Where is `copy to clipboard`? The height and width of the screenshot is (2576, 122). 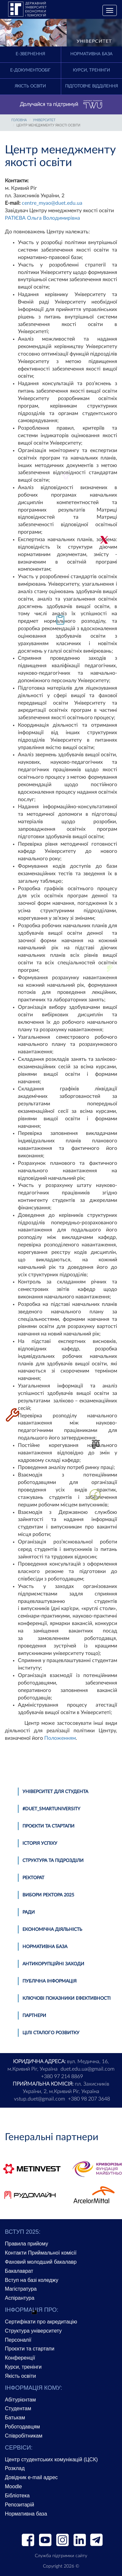
copy to clipboard is located at coordinates (60, 620).